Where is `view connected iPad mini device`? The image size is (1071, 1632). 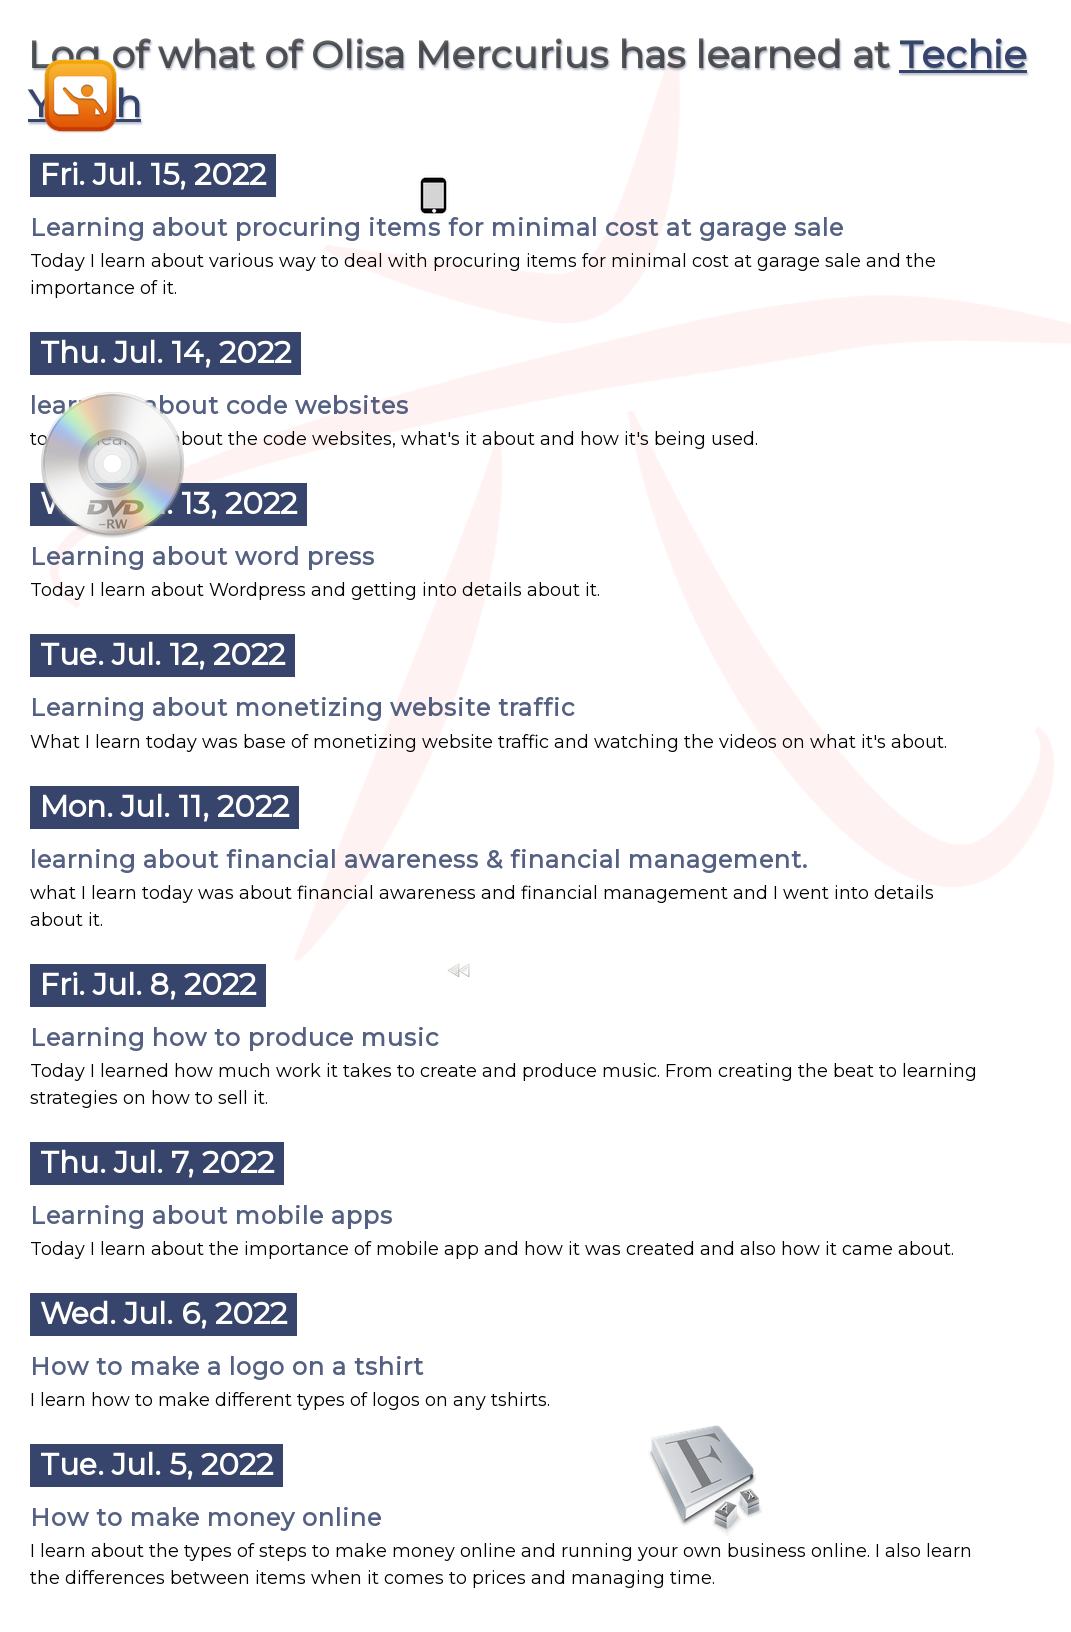 view connected iPad mini device is located at coordinates (433, 195).